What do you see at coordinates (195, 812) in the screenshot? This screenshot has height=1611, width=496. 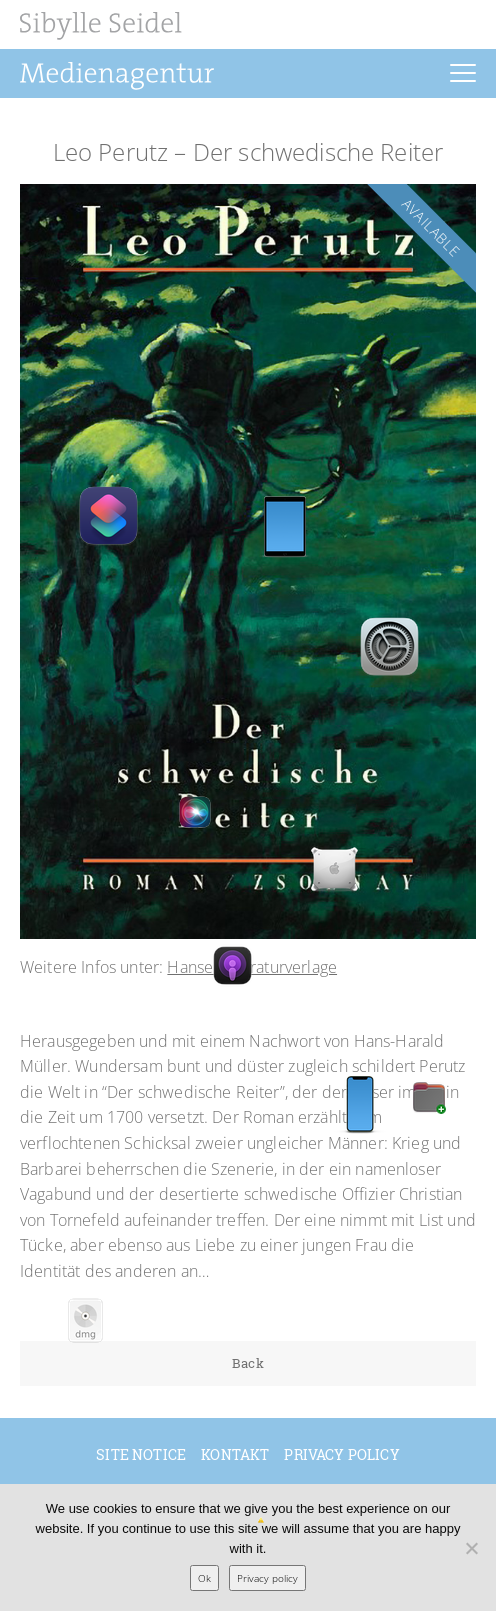 I see `open siri voice assistant settings` at bounding box center [195, 812].